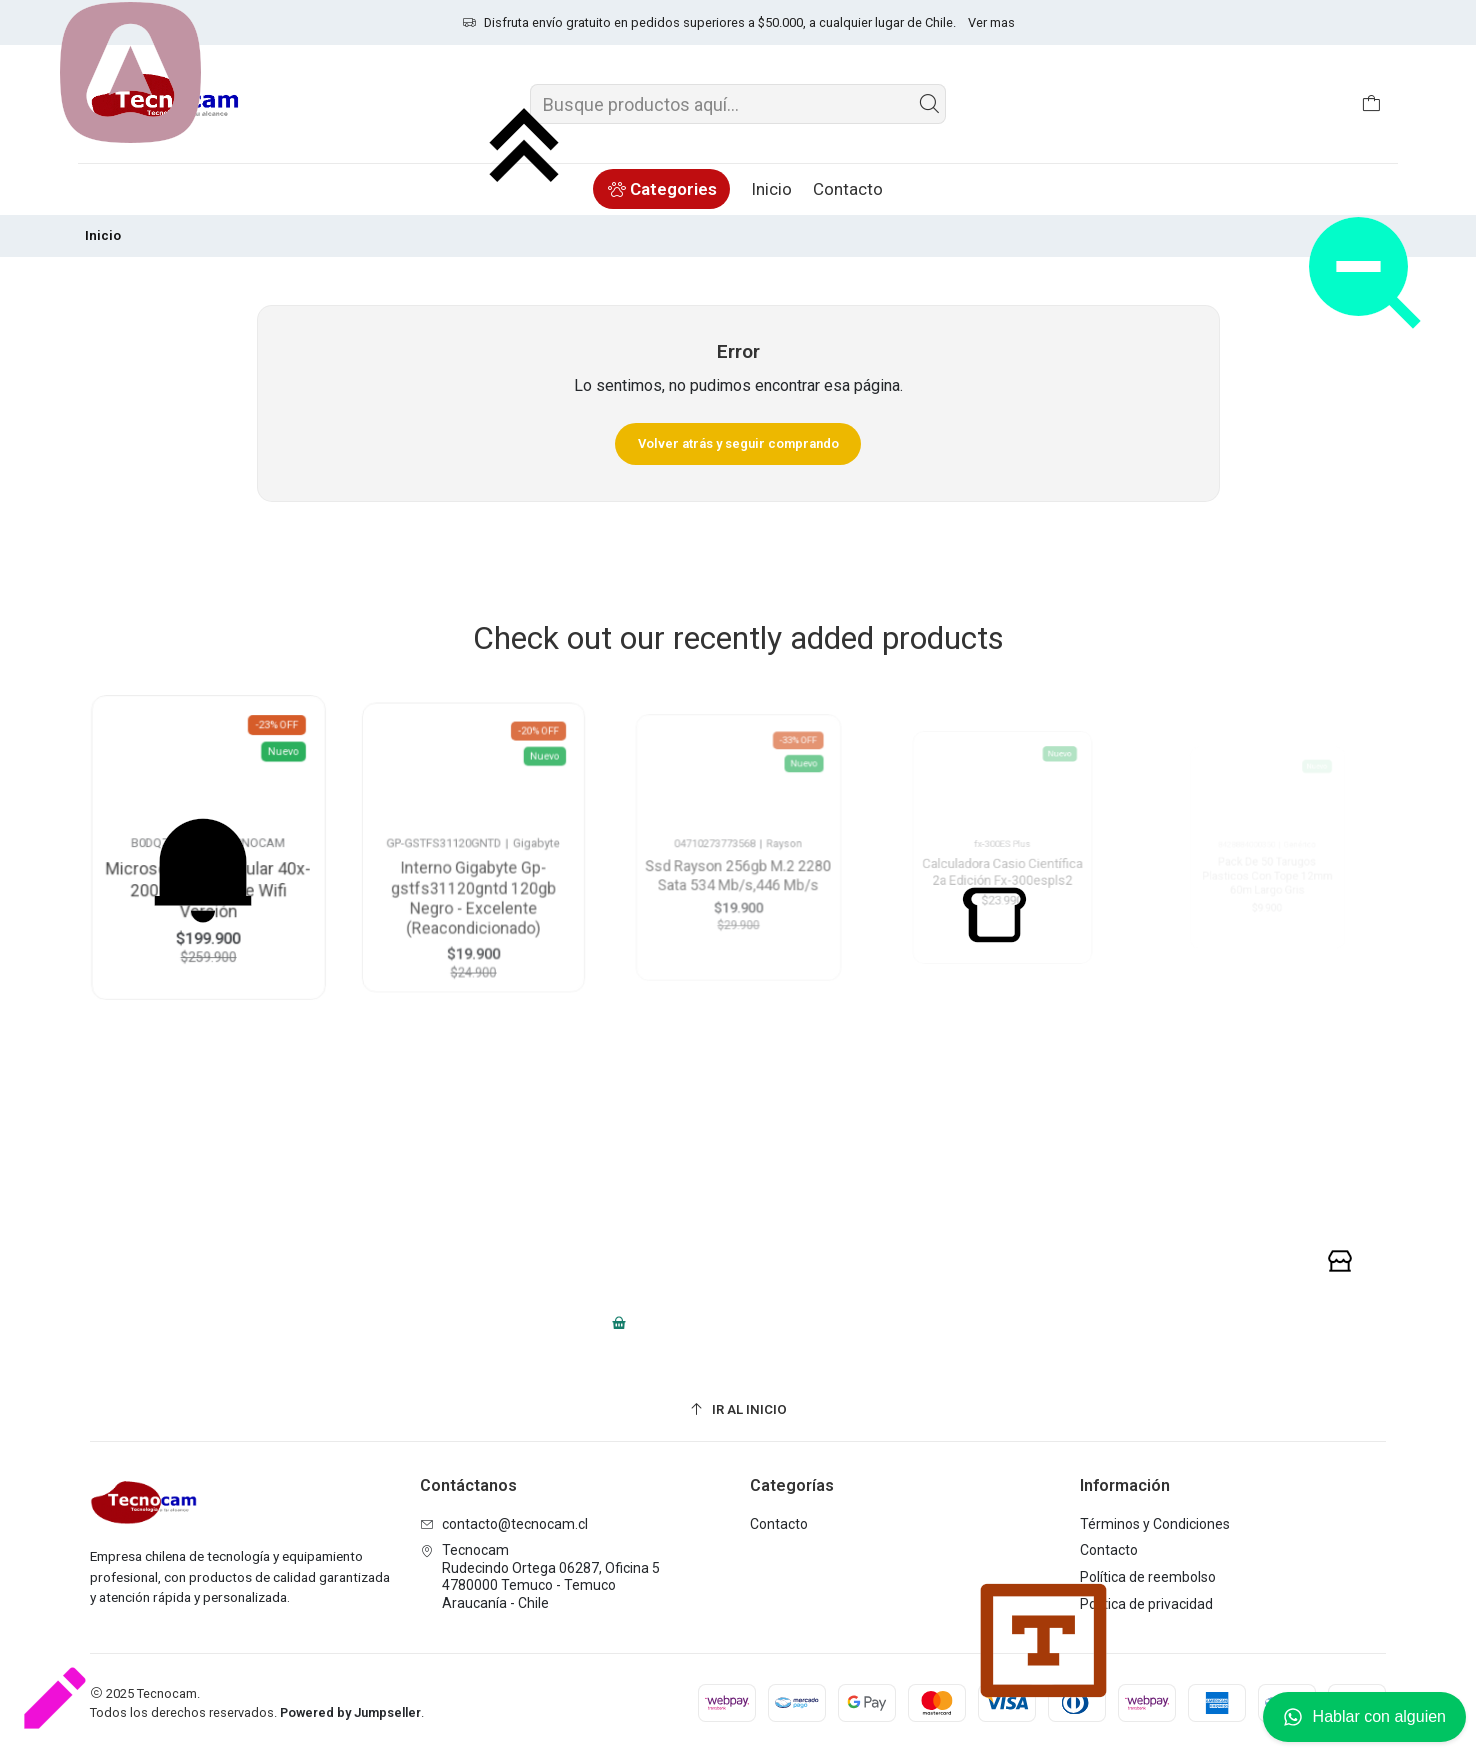  I want to click on view your shopping basket, so click(619, 1323).